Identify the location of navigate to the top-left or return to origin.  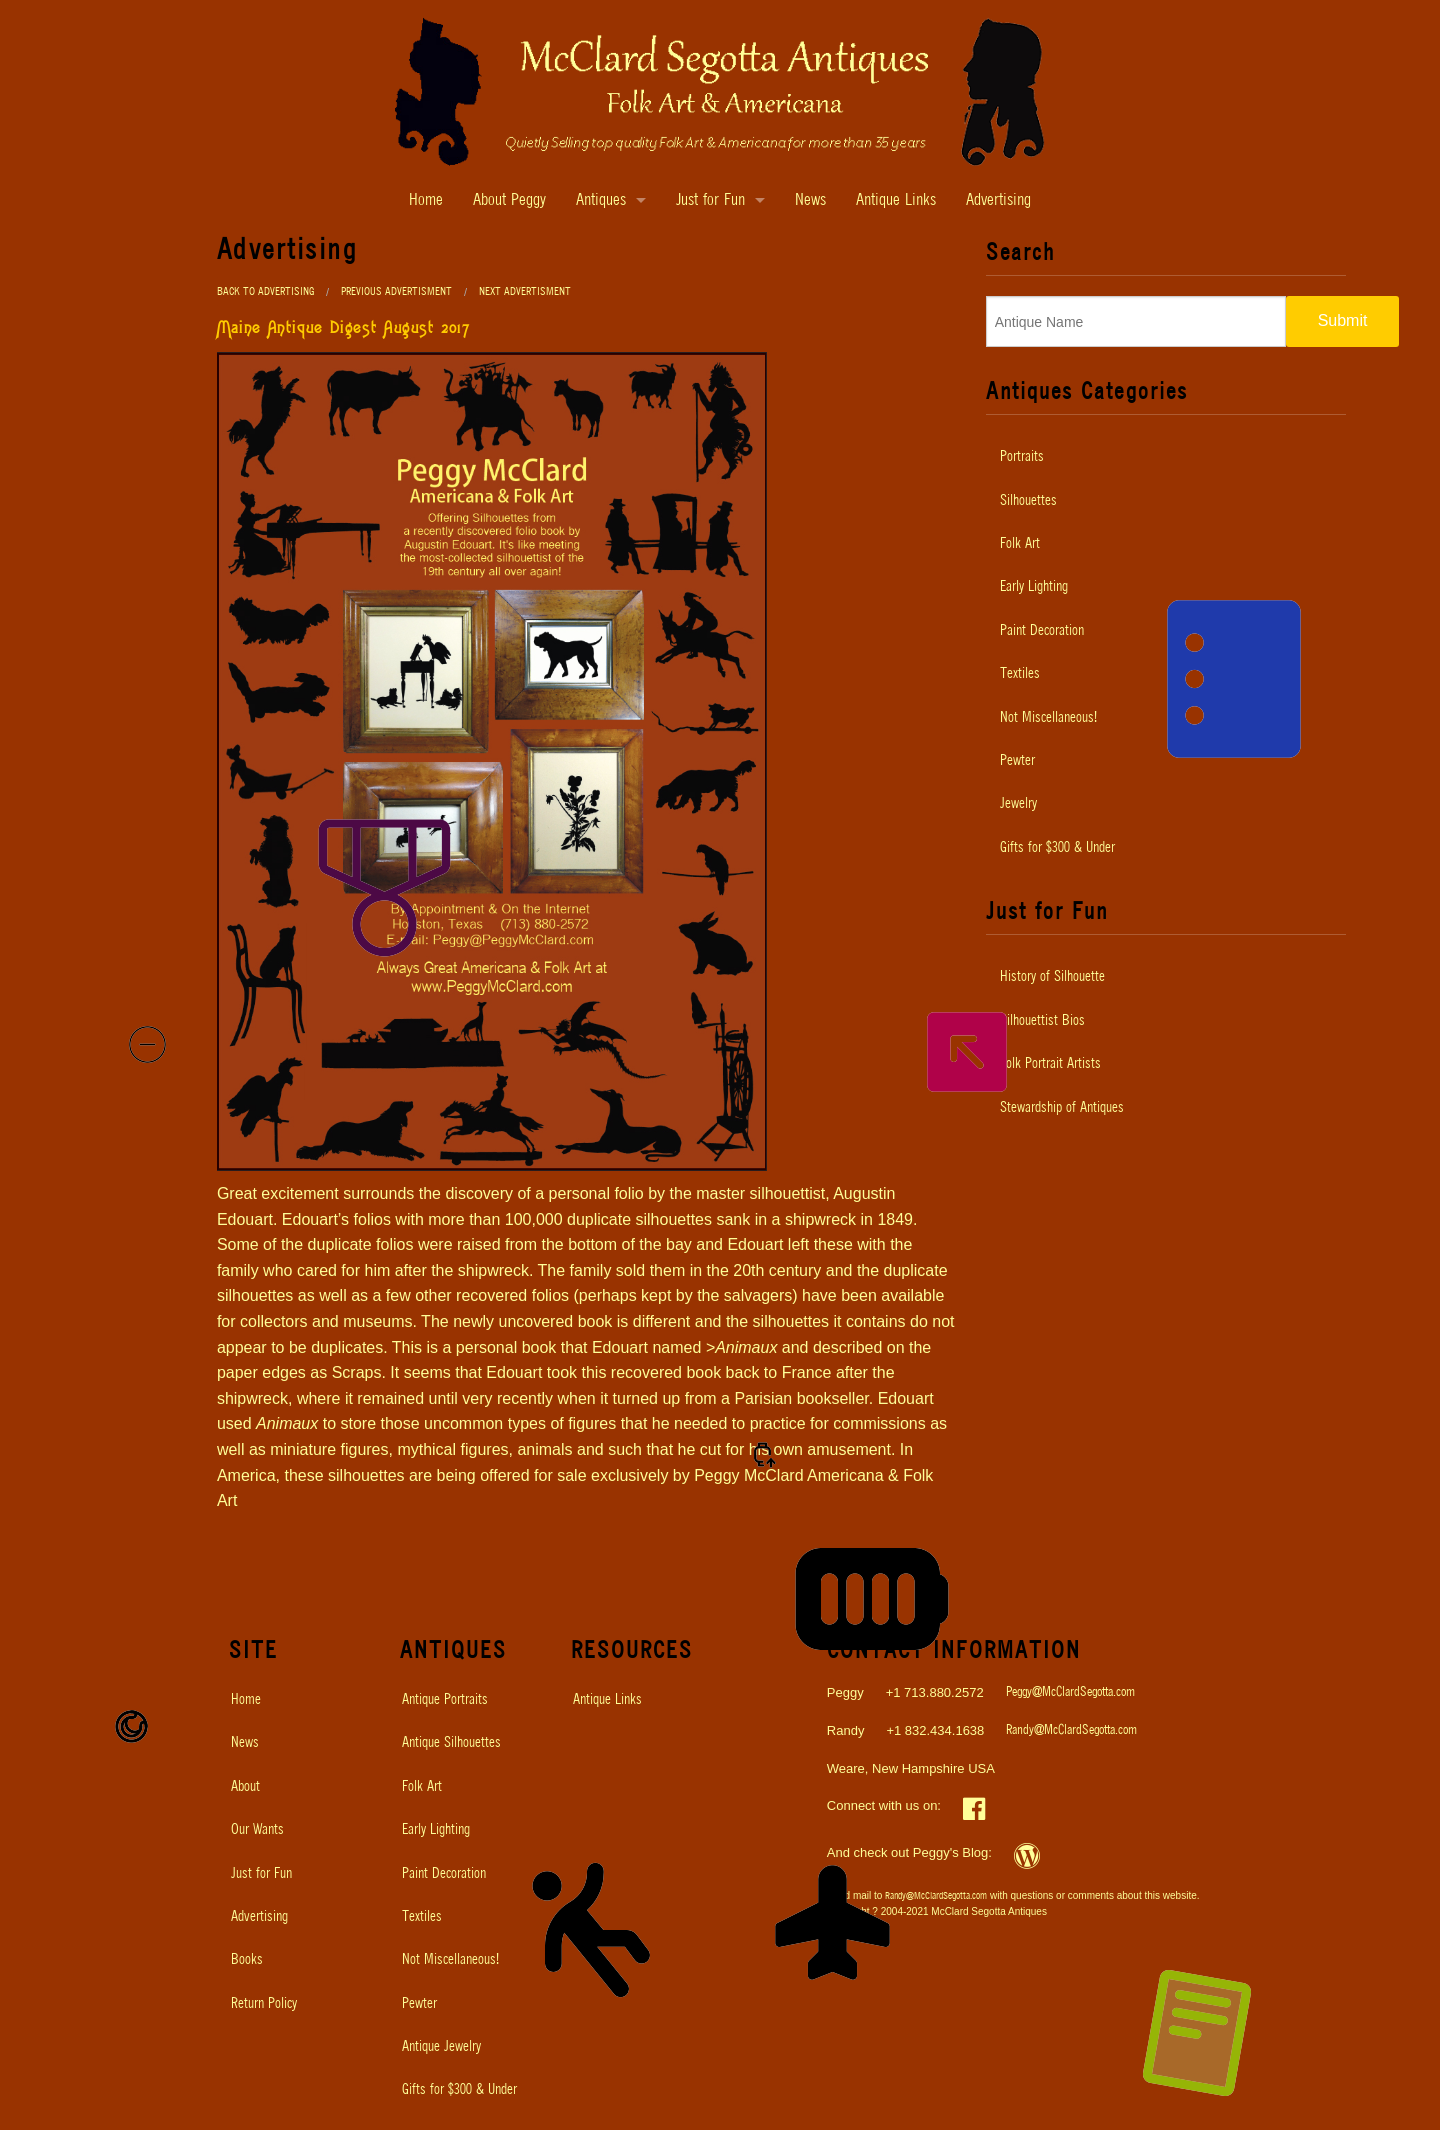
(967, 1052).